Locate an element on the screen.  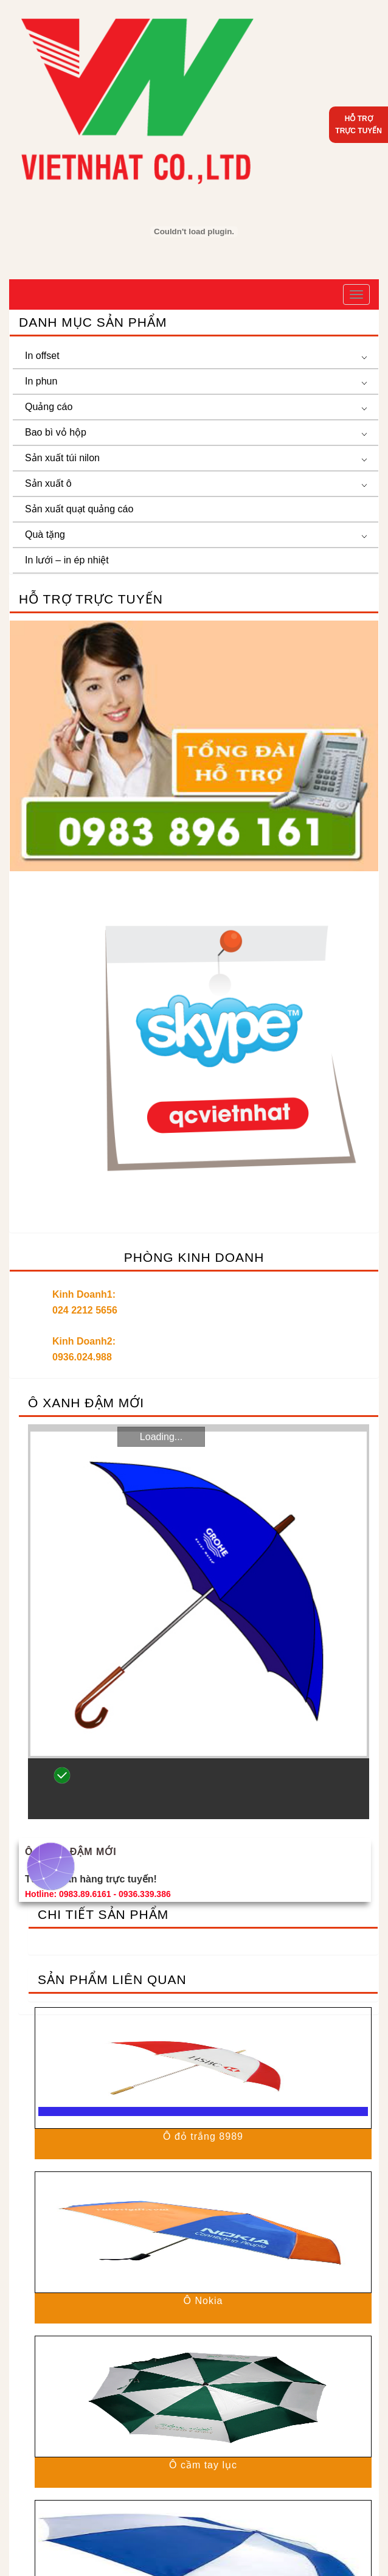
indicates file has been successfully synced is located at coordinates (62, 1775).